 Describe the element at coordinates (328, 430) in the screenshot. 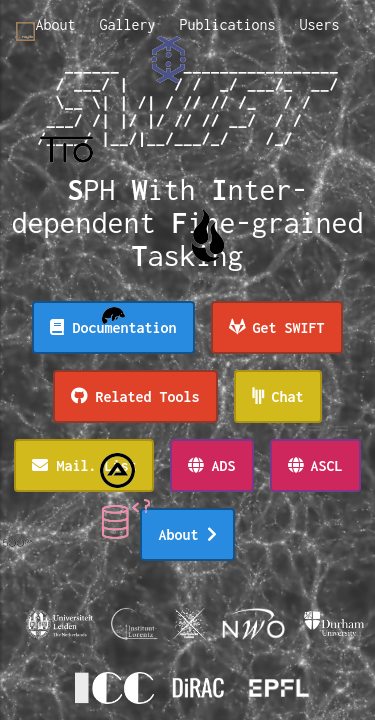

I see `playstation portable (PSP) brand logo` at that location.